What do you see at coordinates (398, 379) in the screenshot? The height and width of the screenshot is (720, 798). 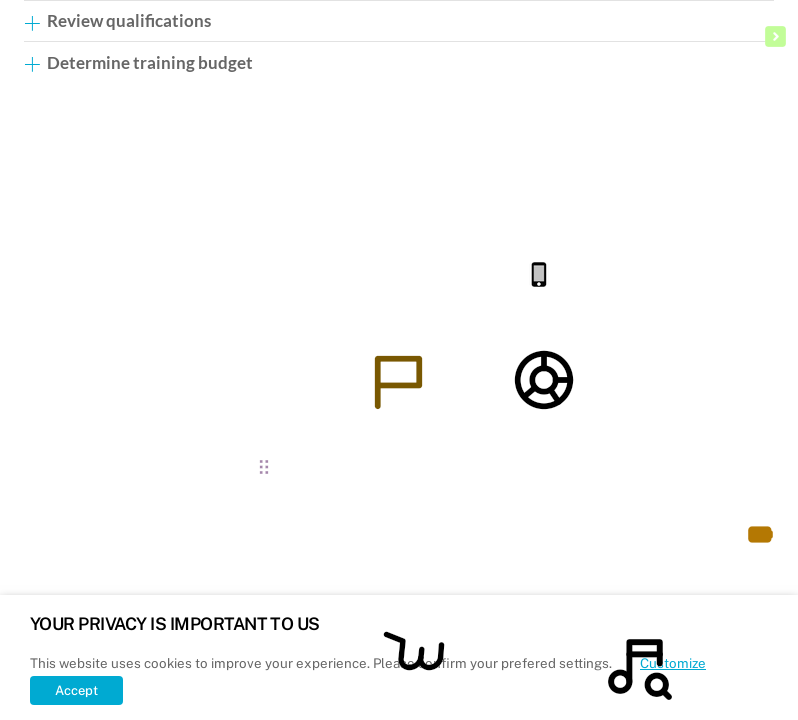 I see `flag an item for review` at bounding box center [398, 379].